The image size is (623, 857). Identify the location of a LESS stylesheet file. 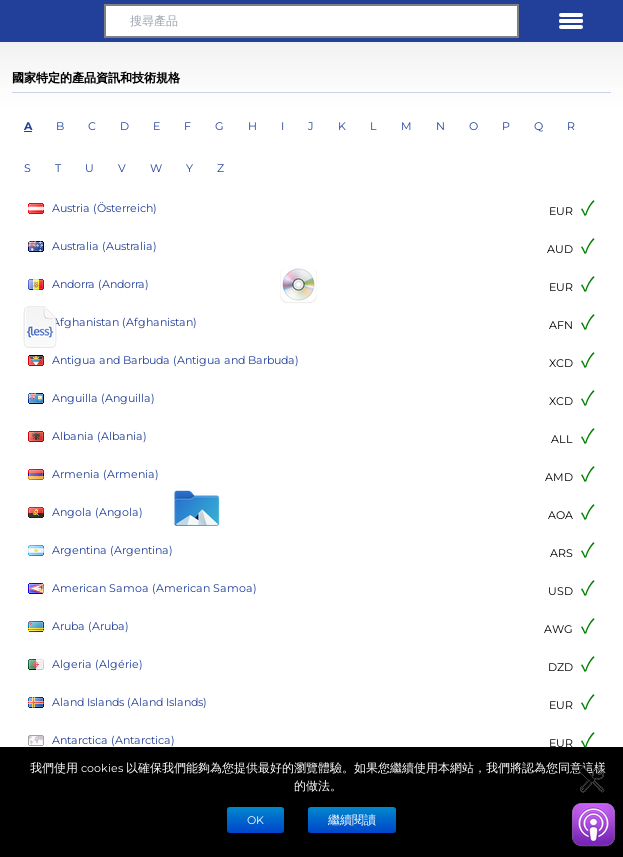
(40, 327).